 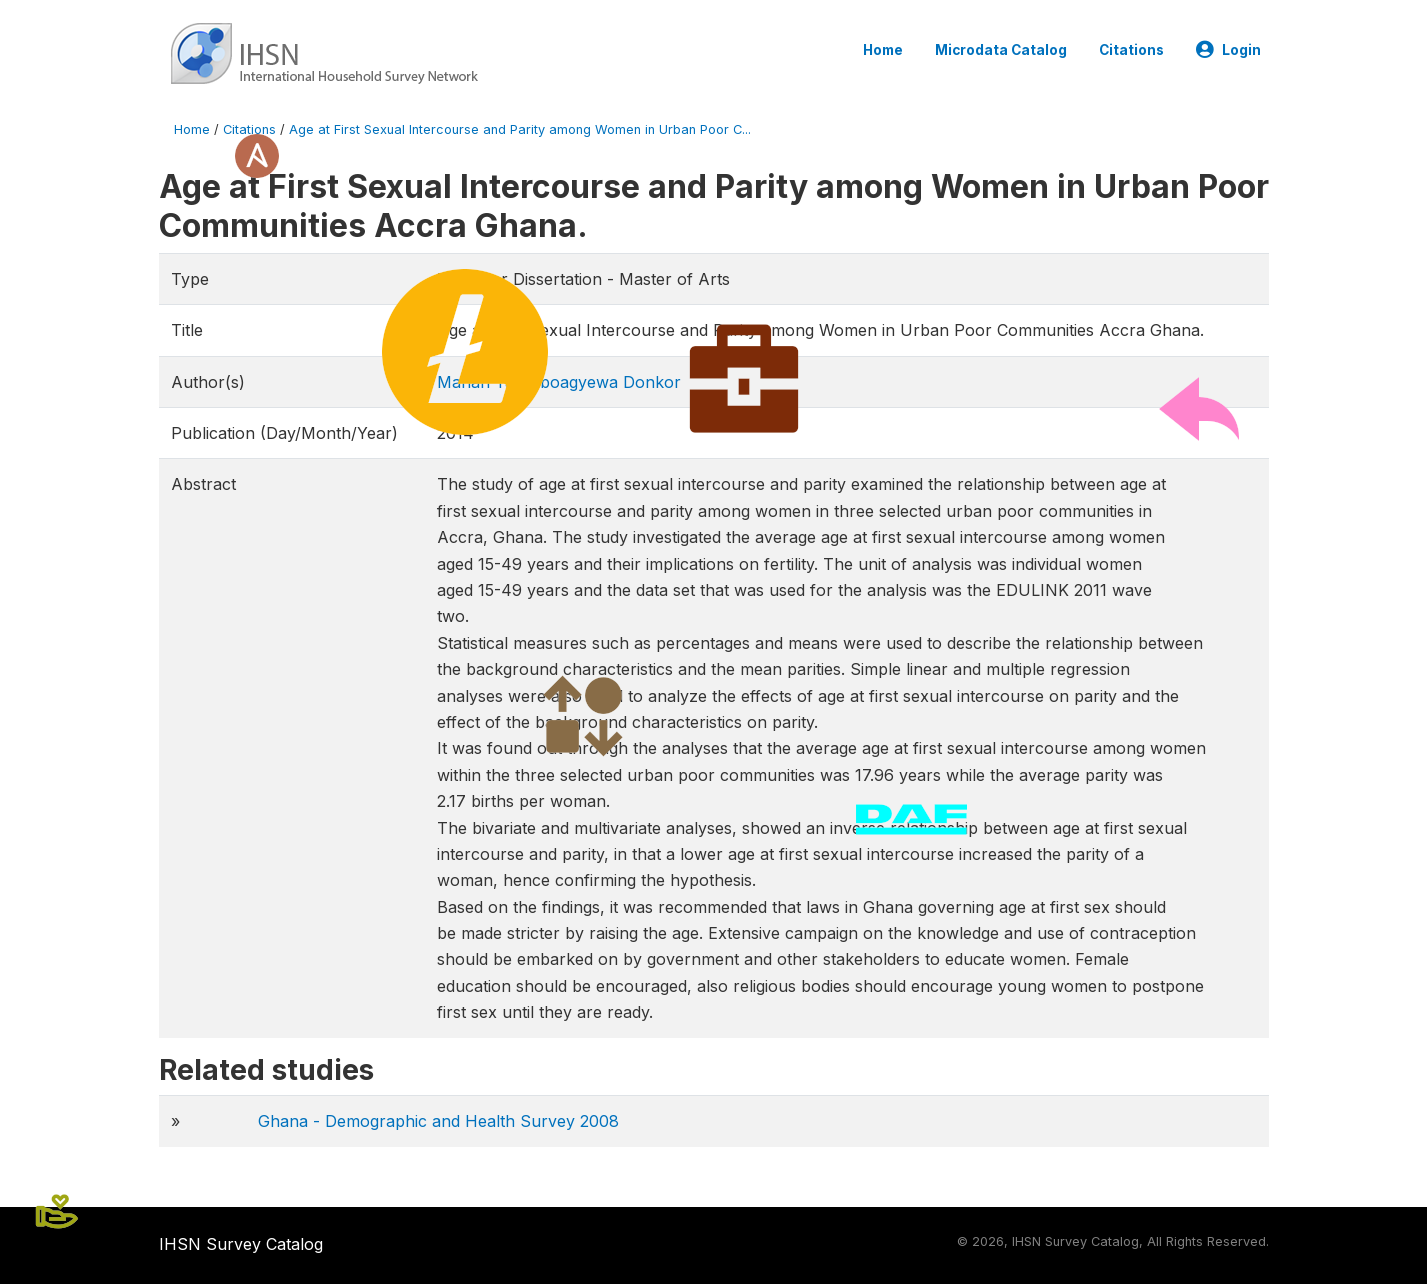 I want to click on reply to a message or email, so click(x=1203, y=409).